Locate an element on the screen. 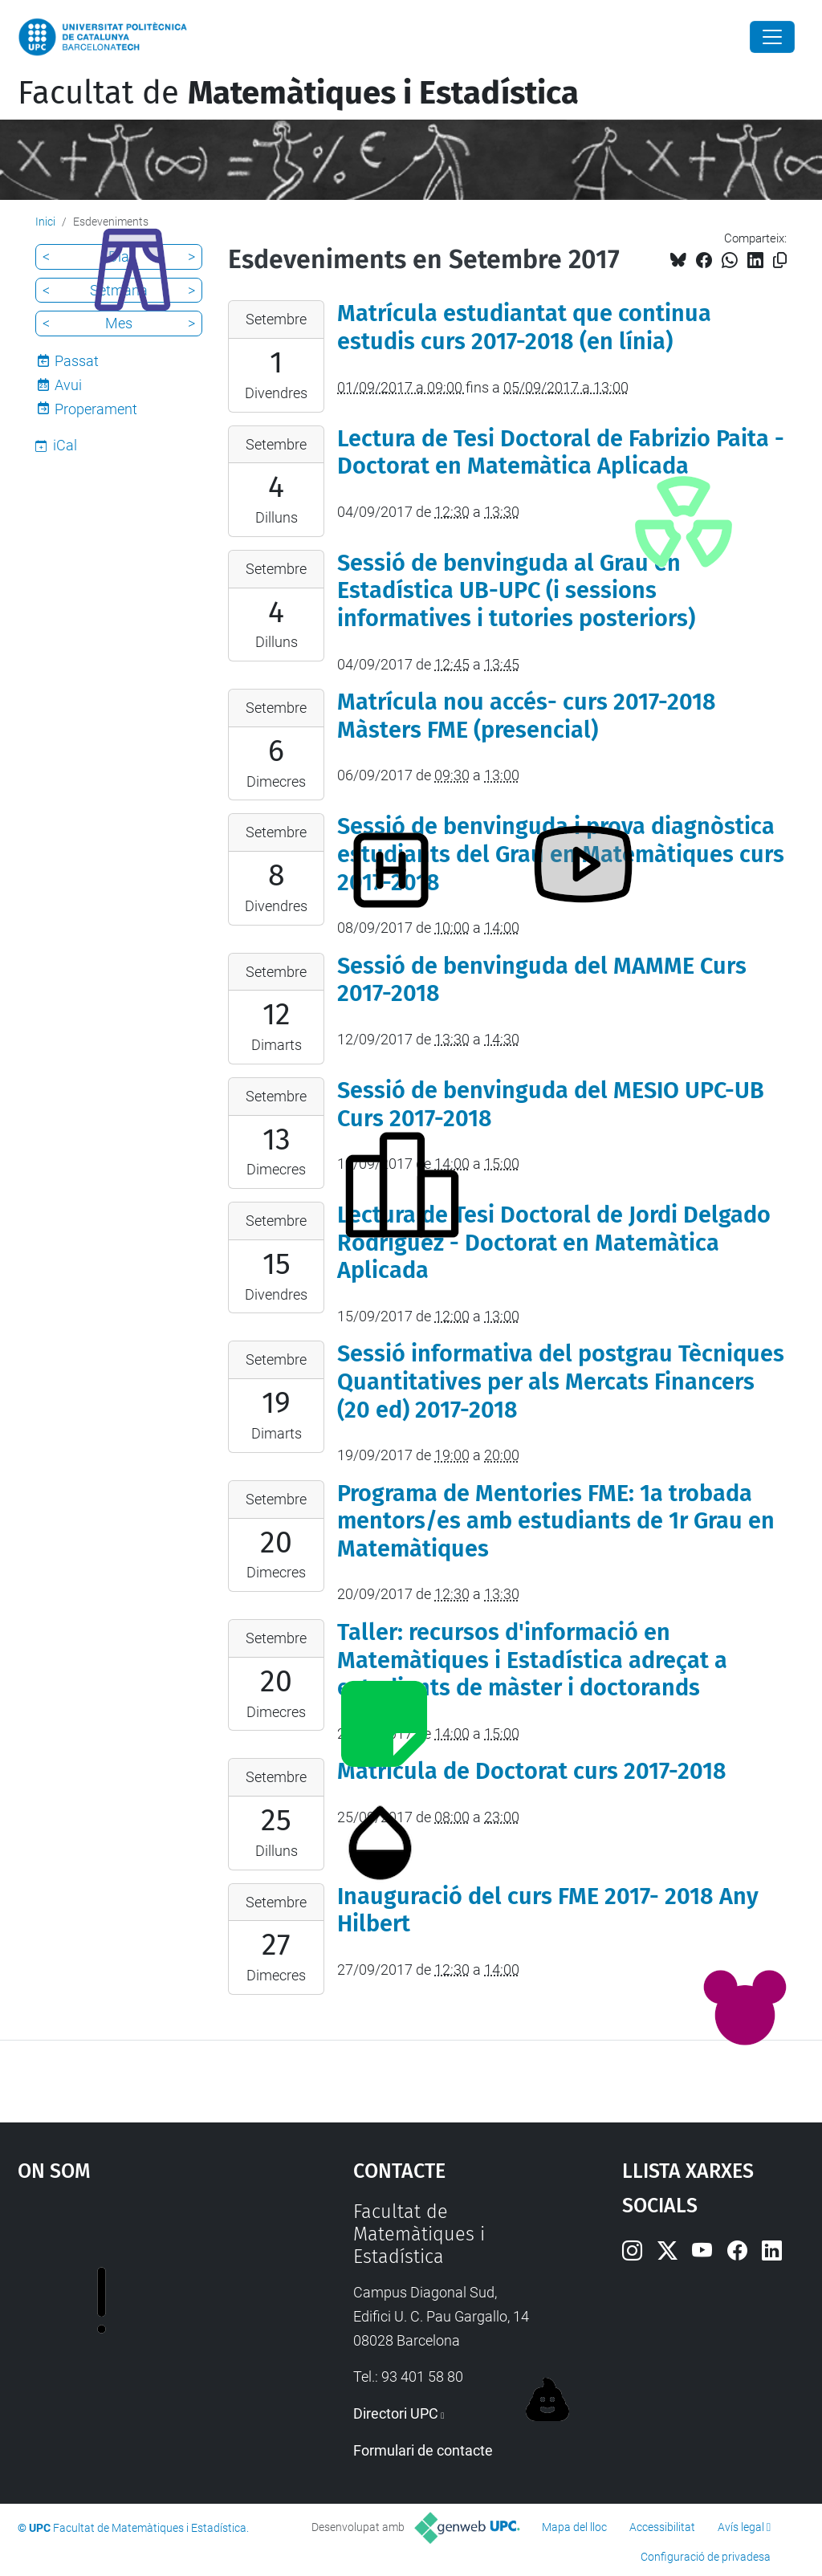 This screenshot has height=2576, width=822. indicates hazardous or radioactive content warning is located at coordinates (683, 524).